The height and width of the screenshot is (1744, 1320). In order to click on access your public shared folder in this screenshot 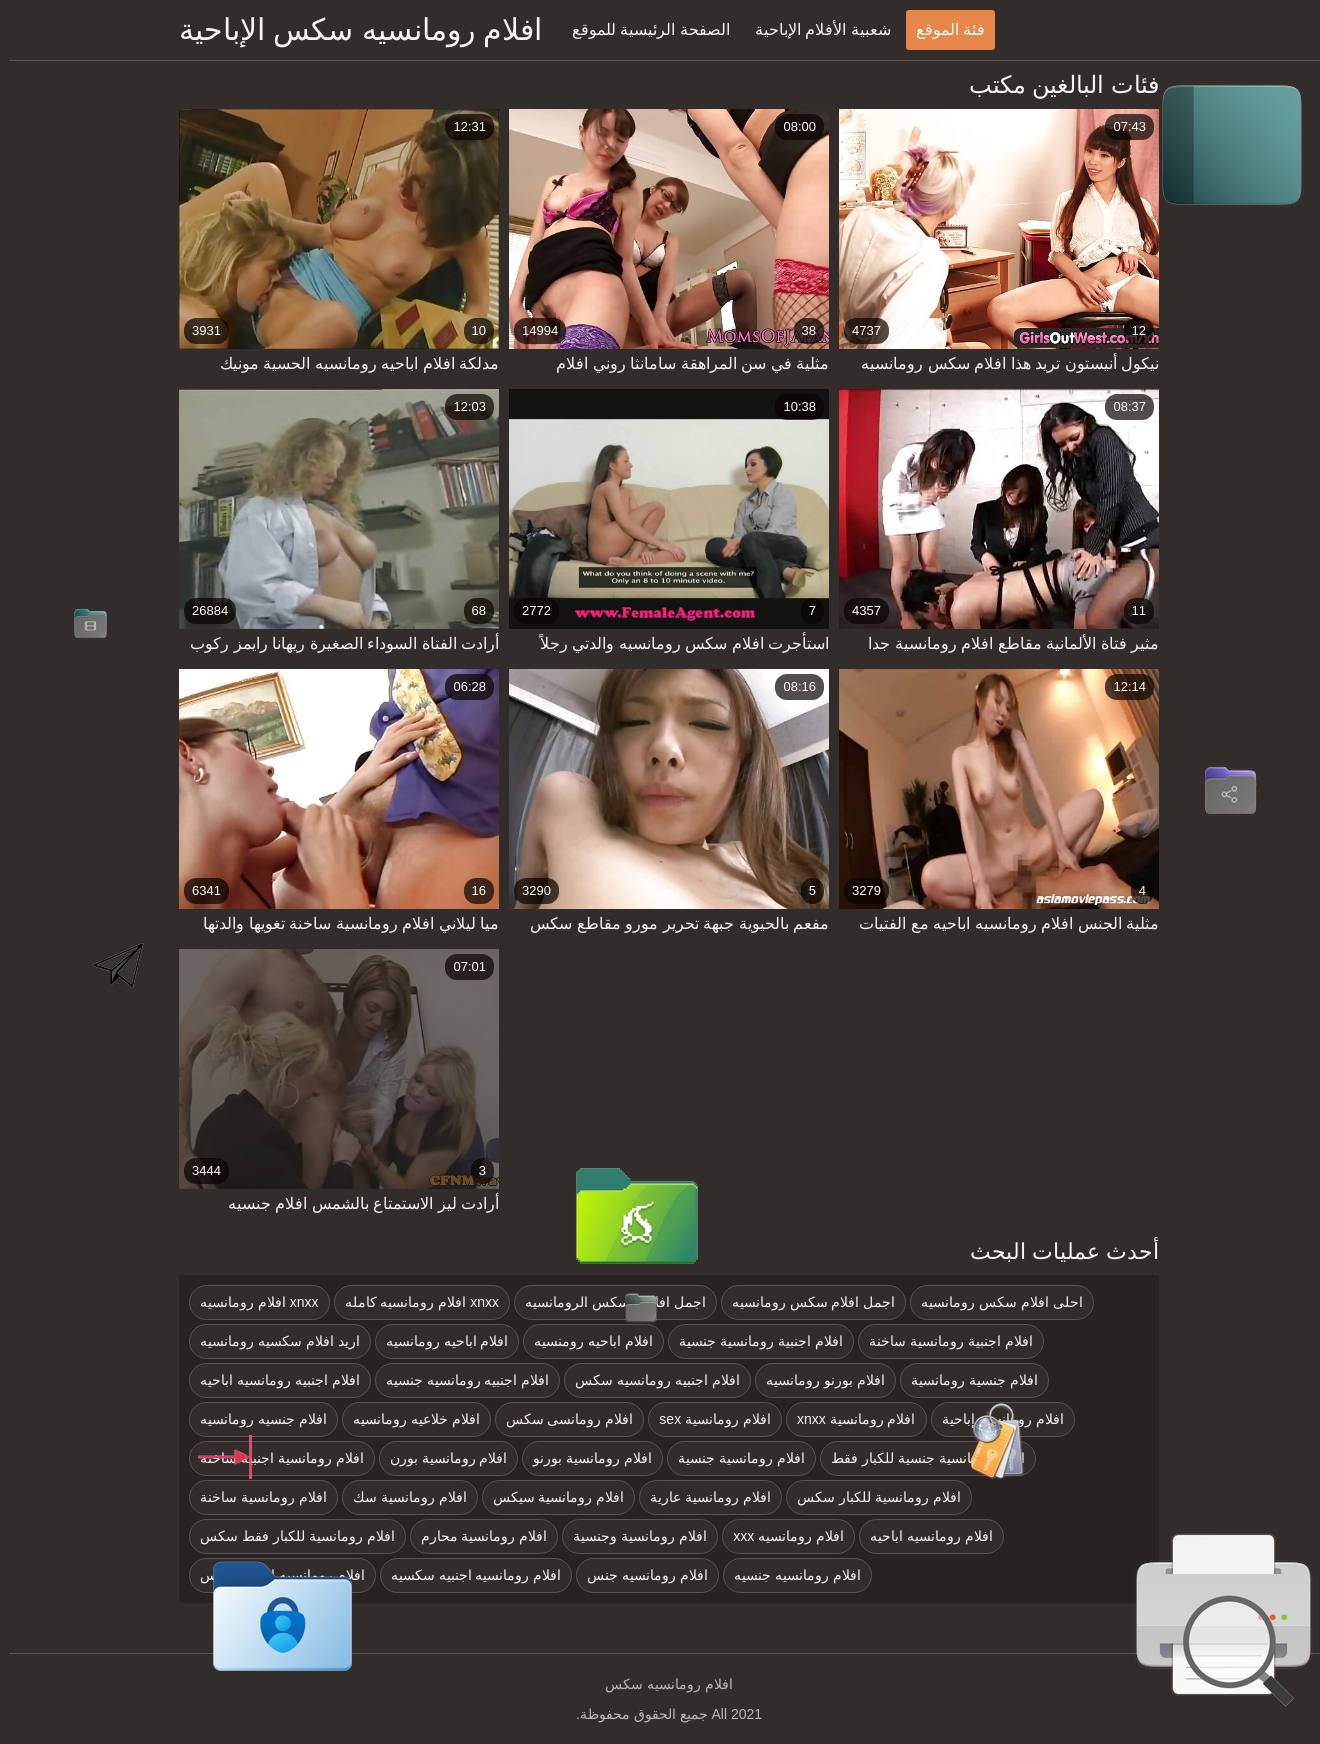, I will do `click(1230, 790)`.